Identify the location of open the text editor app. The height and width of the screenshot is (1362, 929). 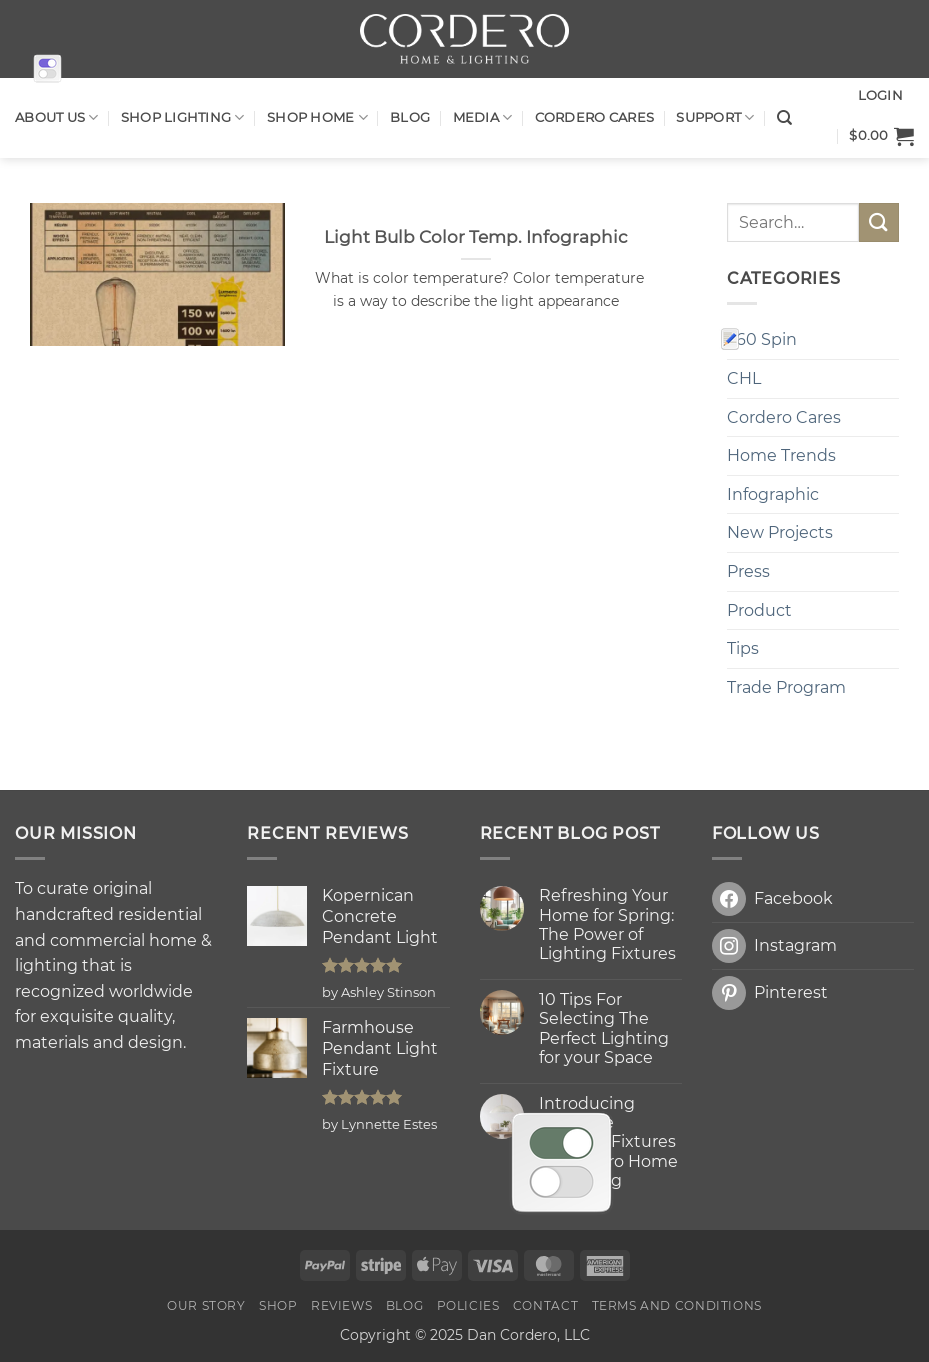
(730, 339).